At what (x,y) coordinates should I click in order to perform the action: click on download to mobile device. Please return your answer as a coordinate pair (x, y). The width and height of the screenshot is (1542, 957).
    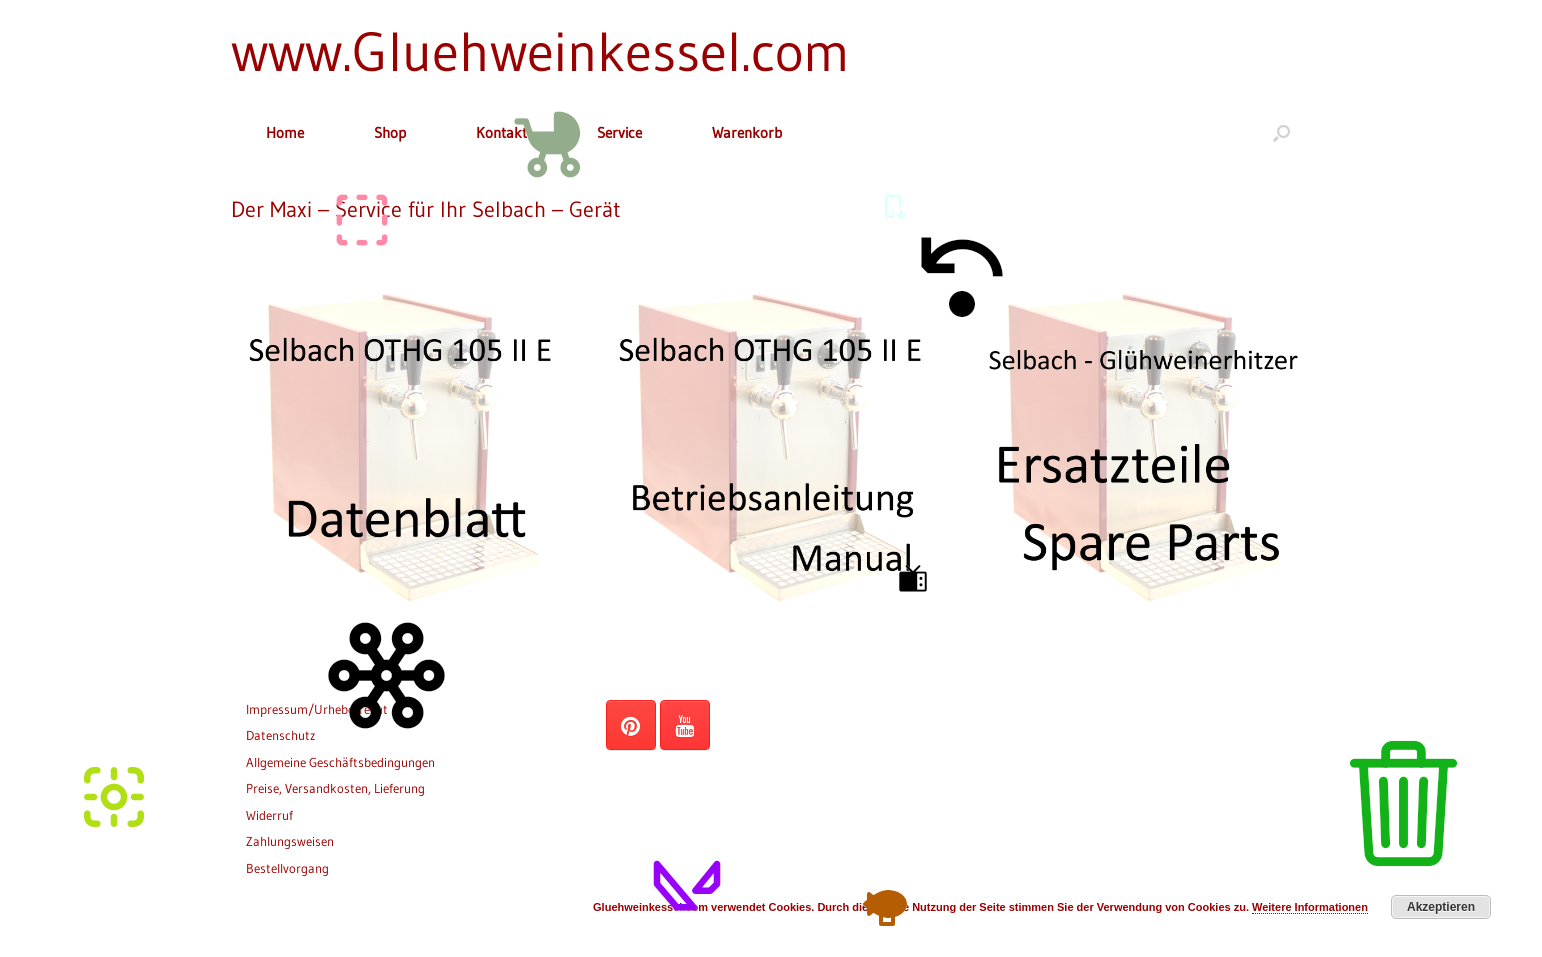
    Looking at the image, I should click on (893, 206).